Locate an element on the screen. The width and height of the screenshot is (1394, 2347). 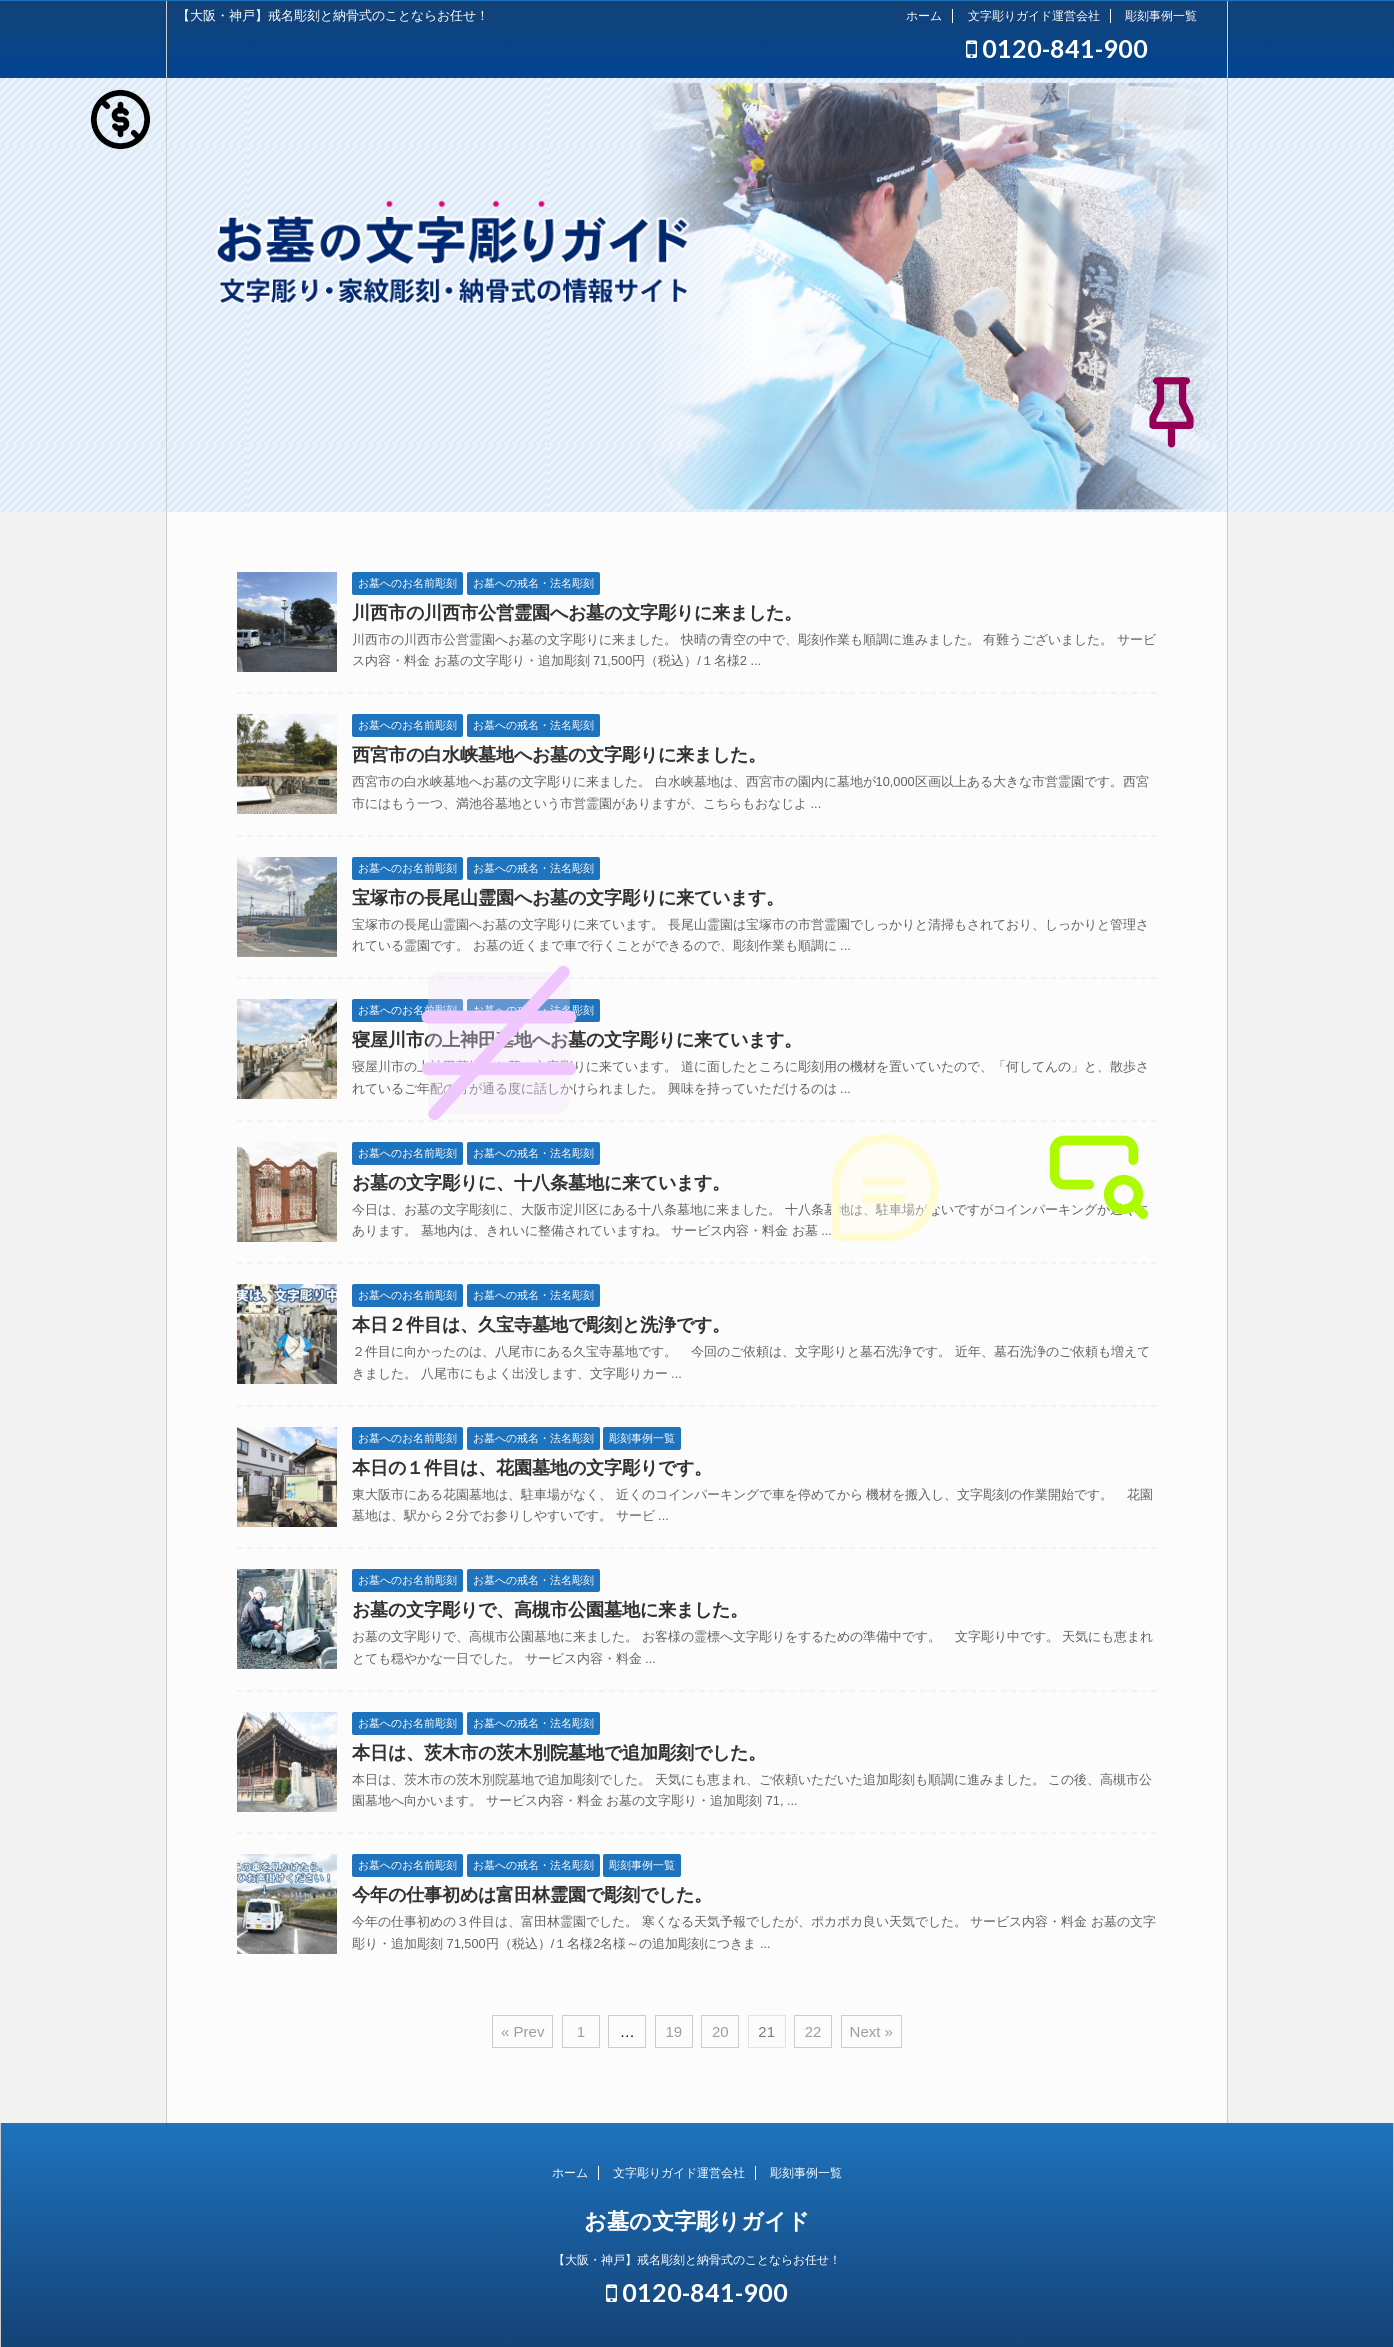
open chat or messaging is located at coordinates (883, 1190).